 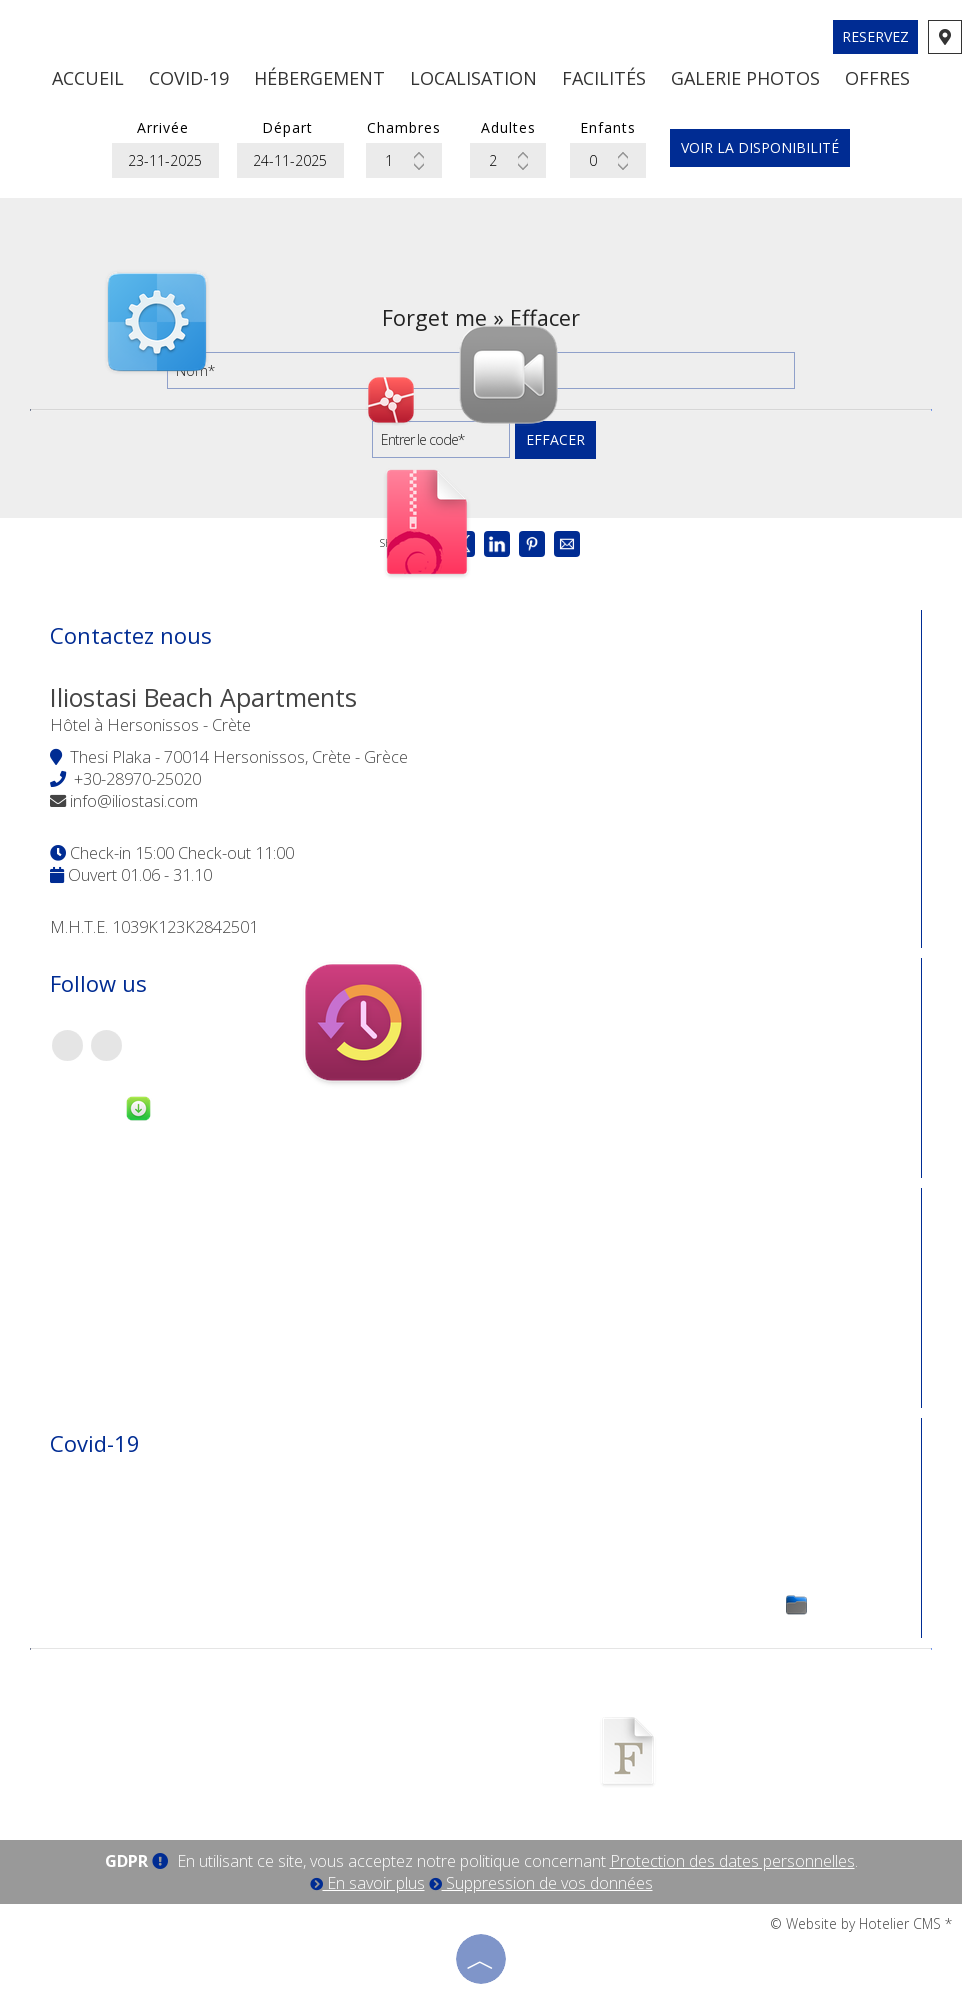 I want to click on a debian software package file, so click(x=427, y=524).